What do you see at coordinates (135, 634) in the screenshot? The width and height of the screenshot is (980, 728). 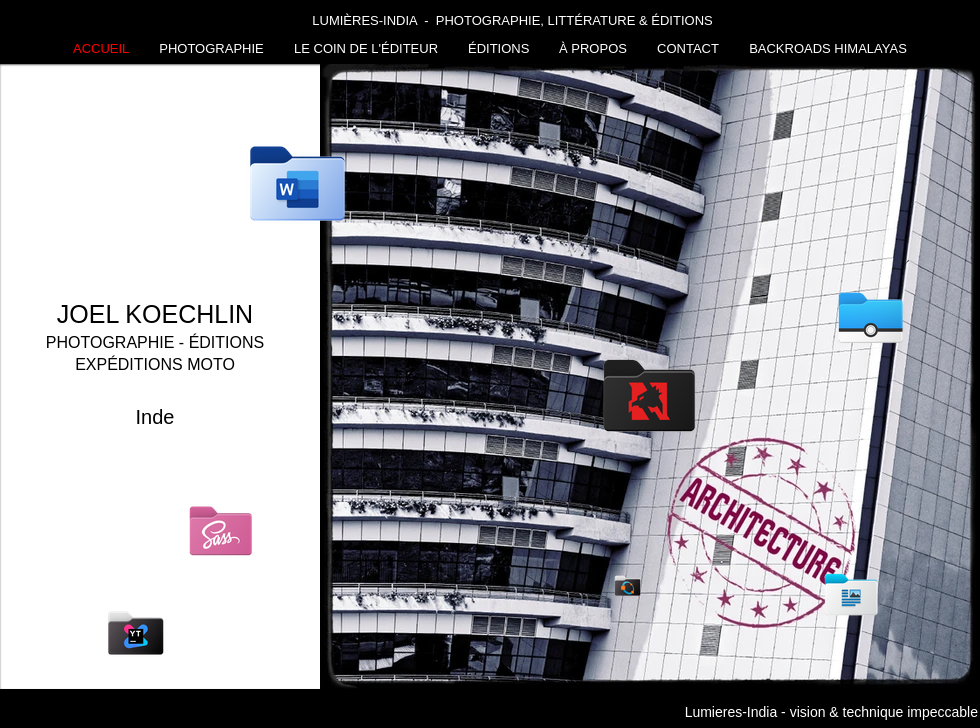 I see `open YouTrack project folder` at bounding box center [135, 634].